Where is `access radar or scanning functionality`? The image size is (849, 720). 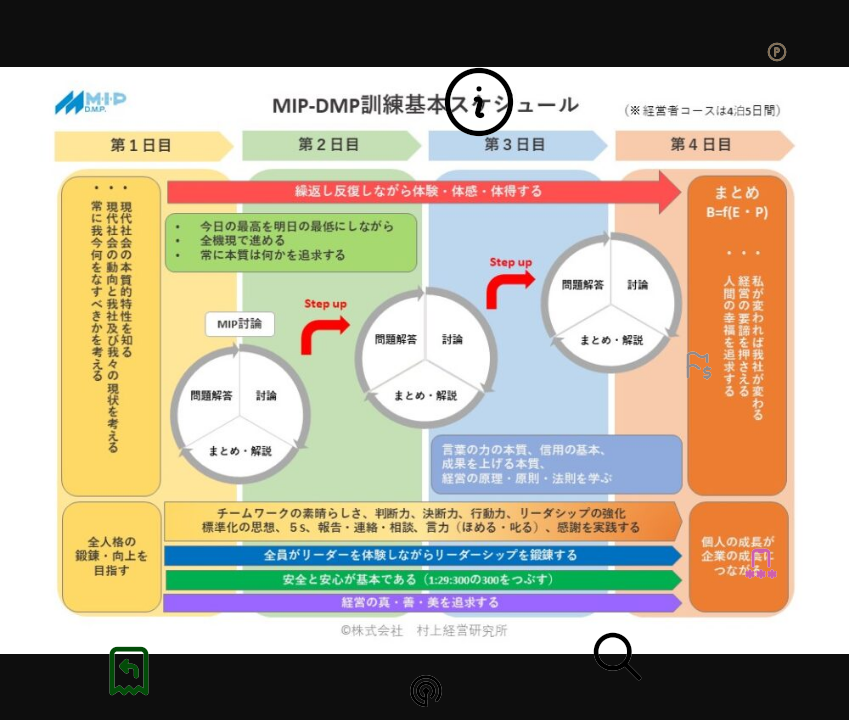
access radar or scanning functionality is located at coordinates (426, 691).